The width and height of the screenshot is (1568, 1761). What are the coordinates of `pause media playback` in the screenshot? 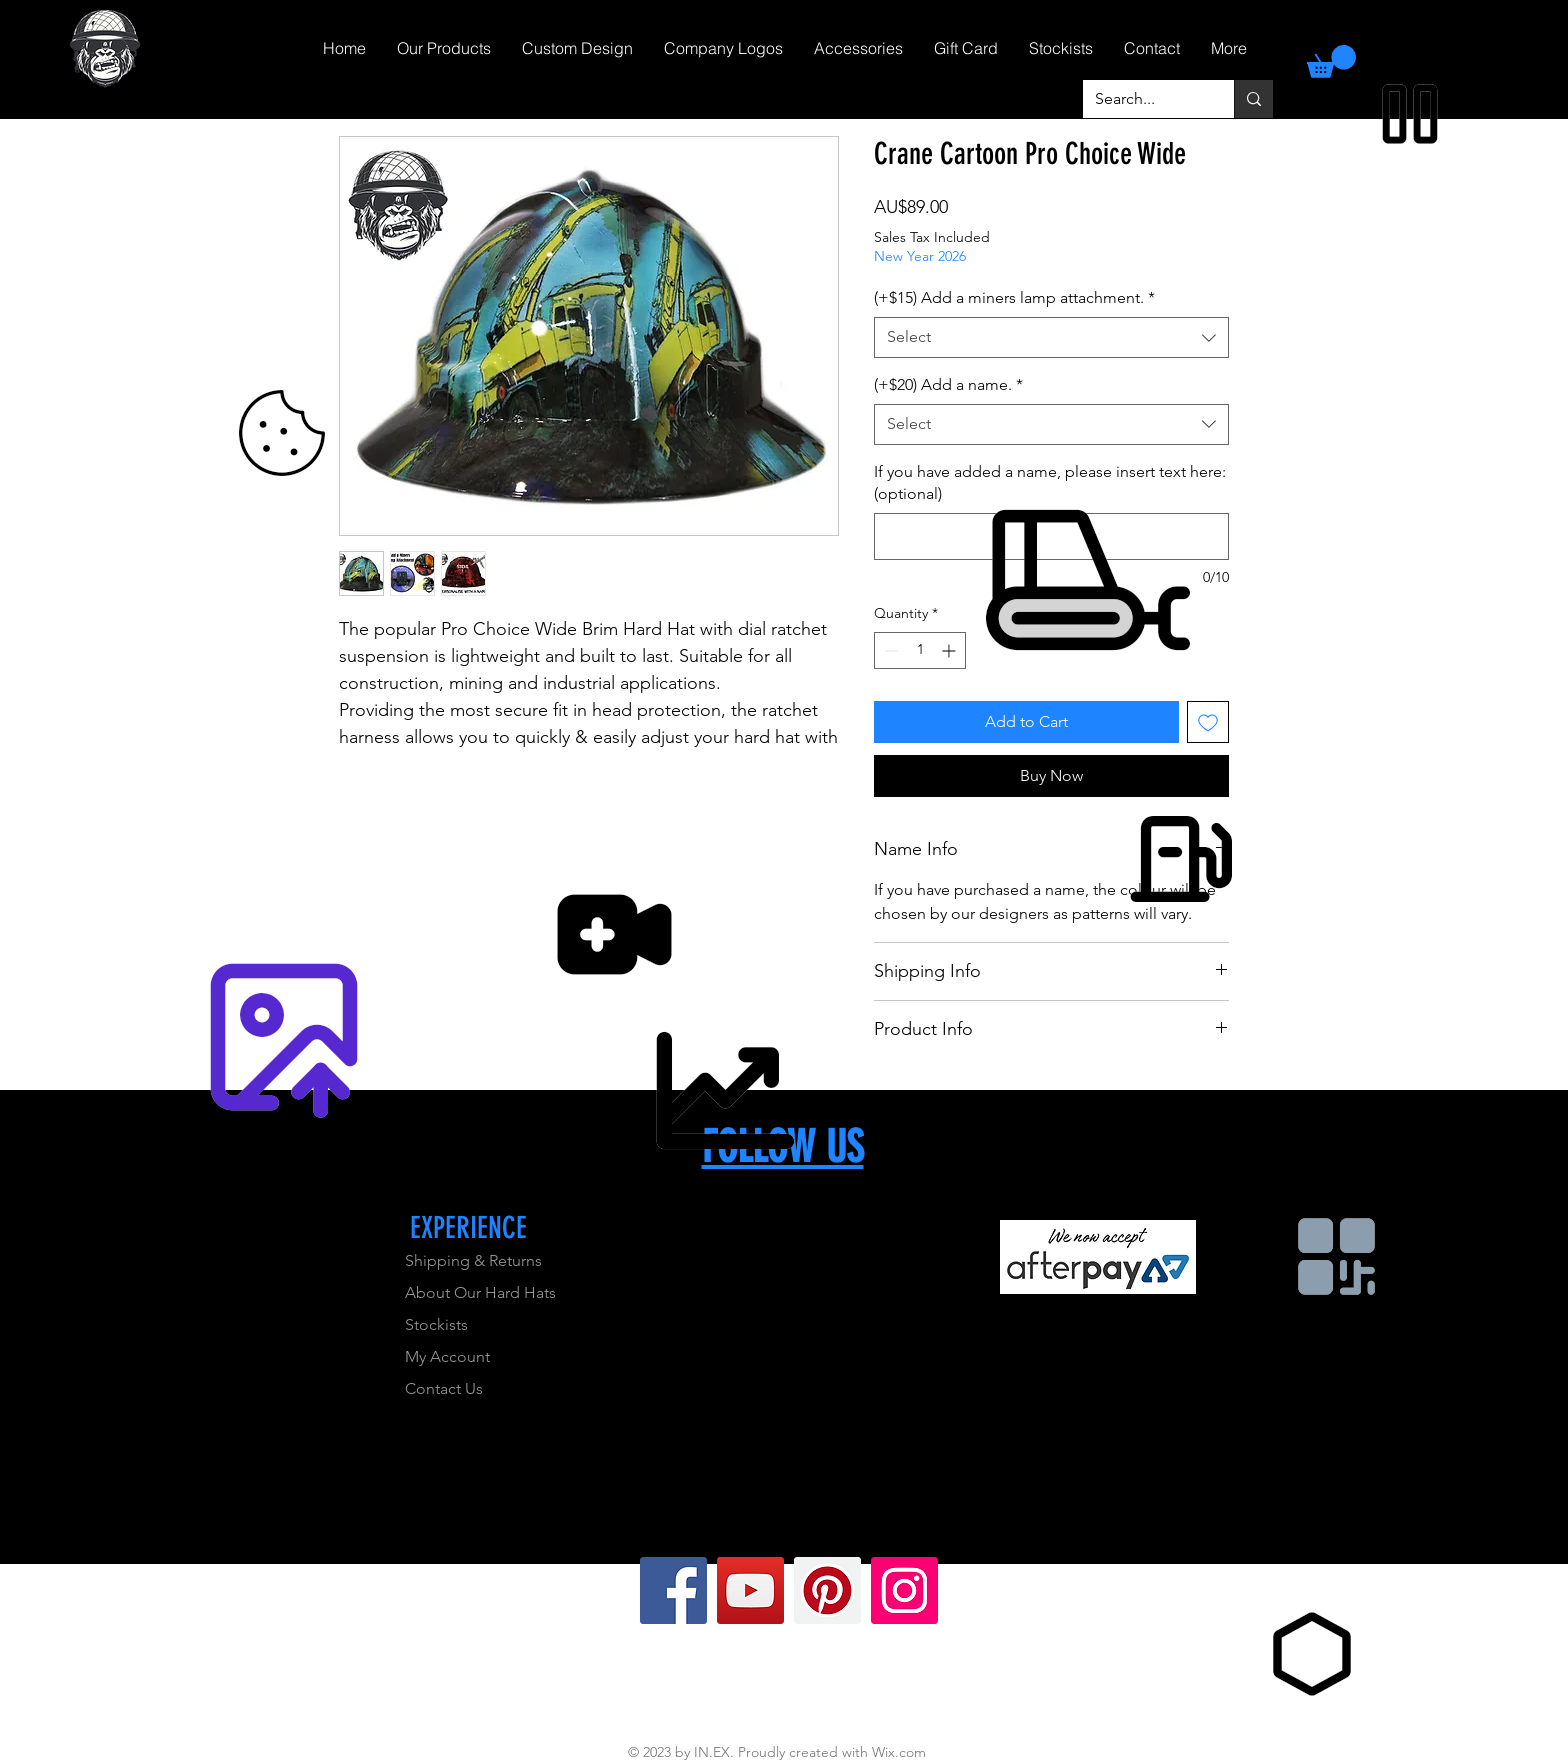 It's located at (1410, 114).